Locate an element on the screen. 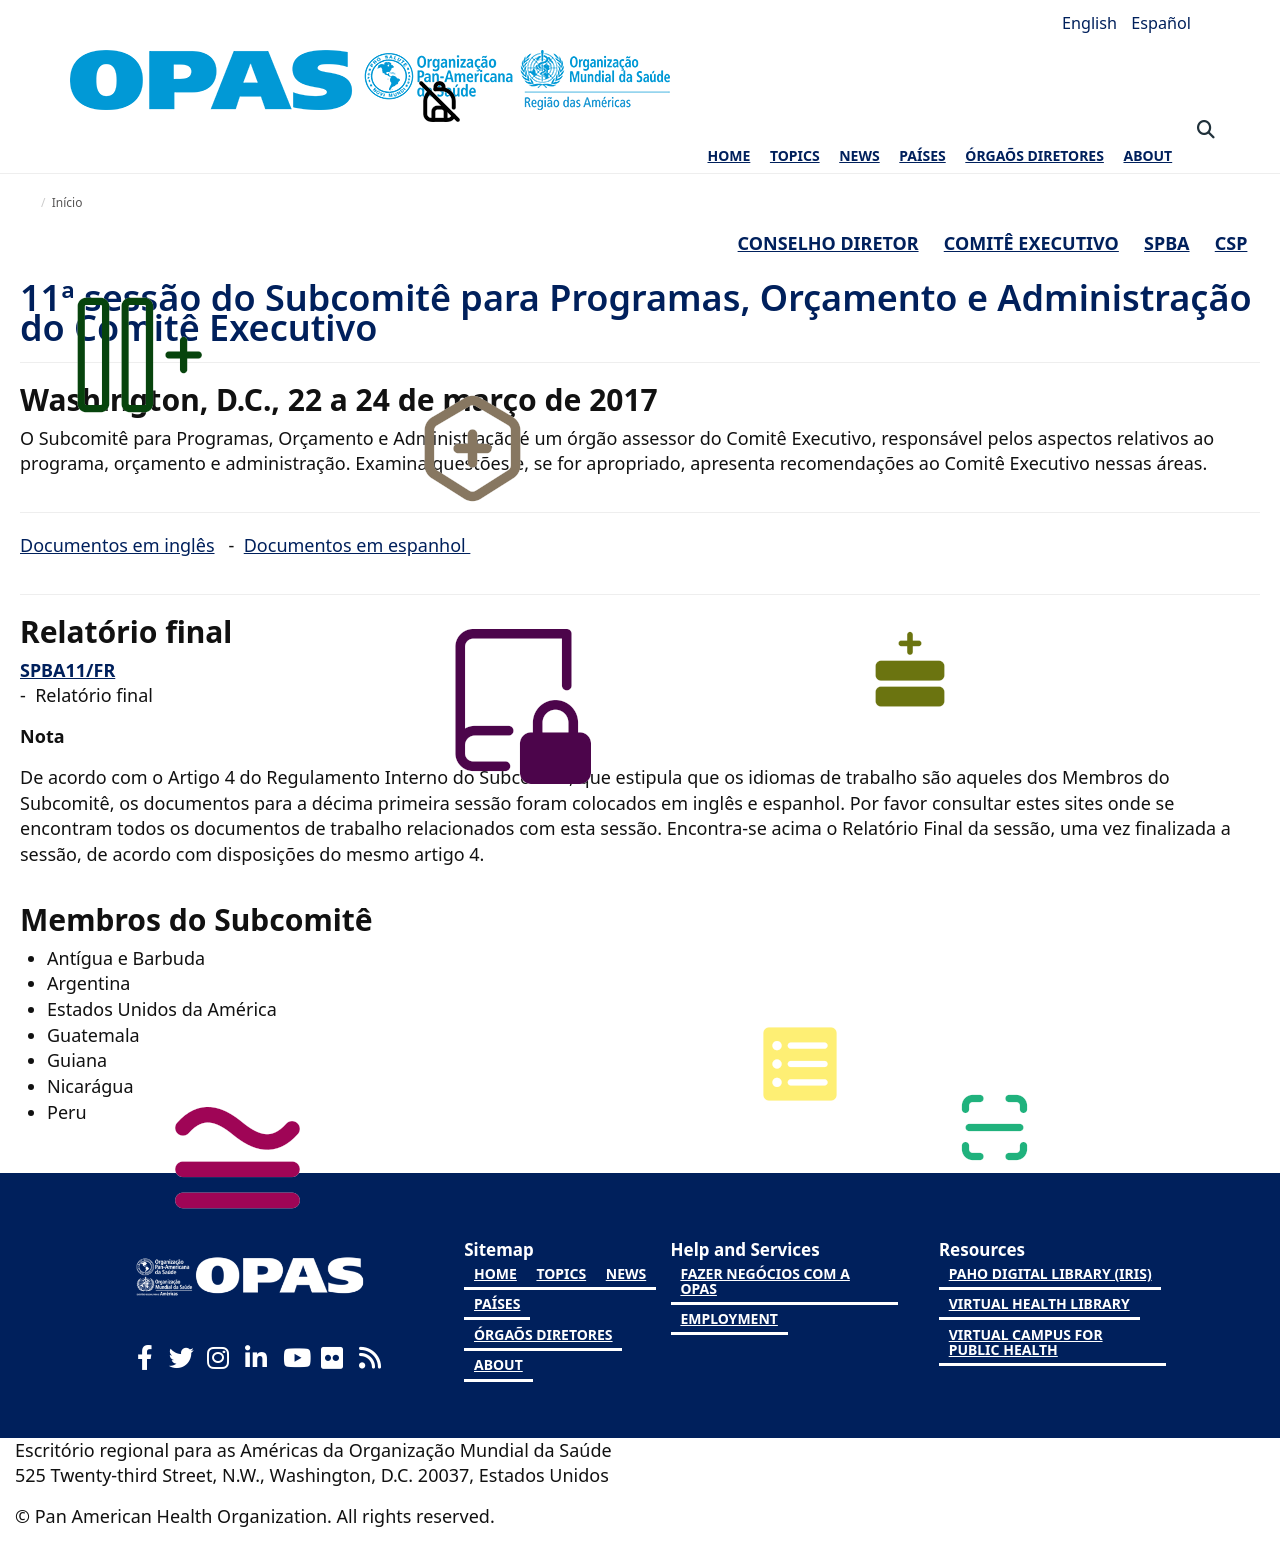 This screenshot has width=1280, height=1545. add a new row at the top of a table is located at coordinates (910, 675).